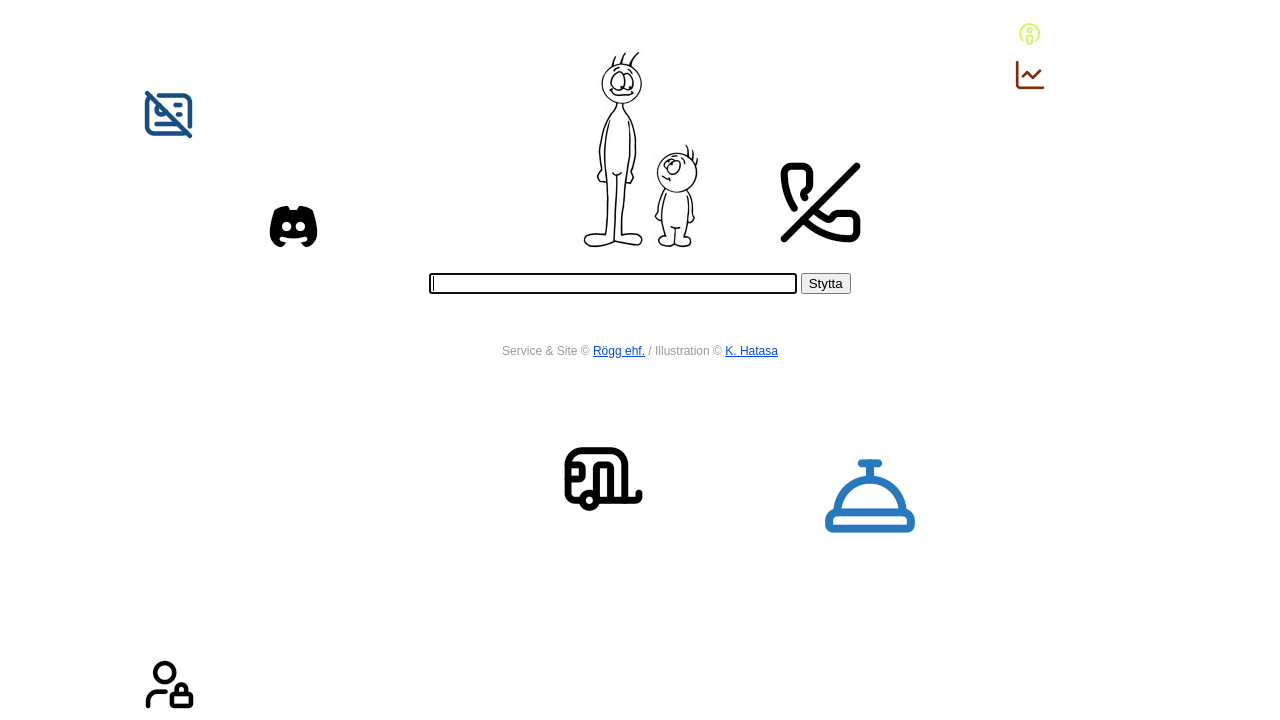 This screenshot has height=720, width=1280. Describe the element at coordinates (820, 202) in the screenshot. I see `mute or disable phone calls` at that location.